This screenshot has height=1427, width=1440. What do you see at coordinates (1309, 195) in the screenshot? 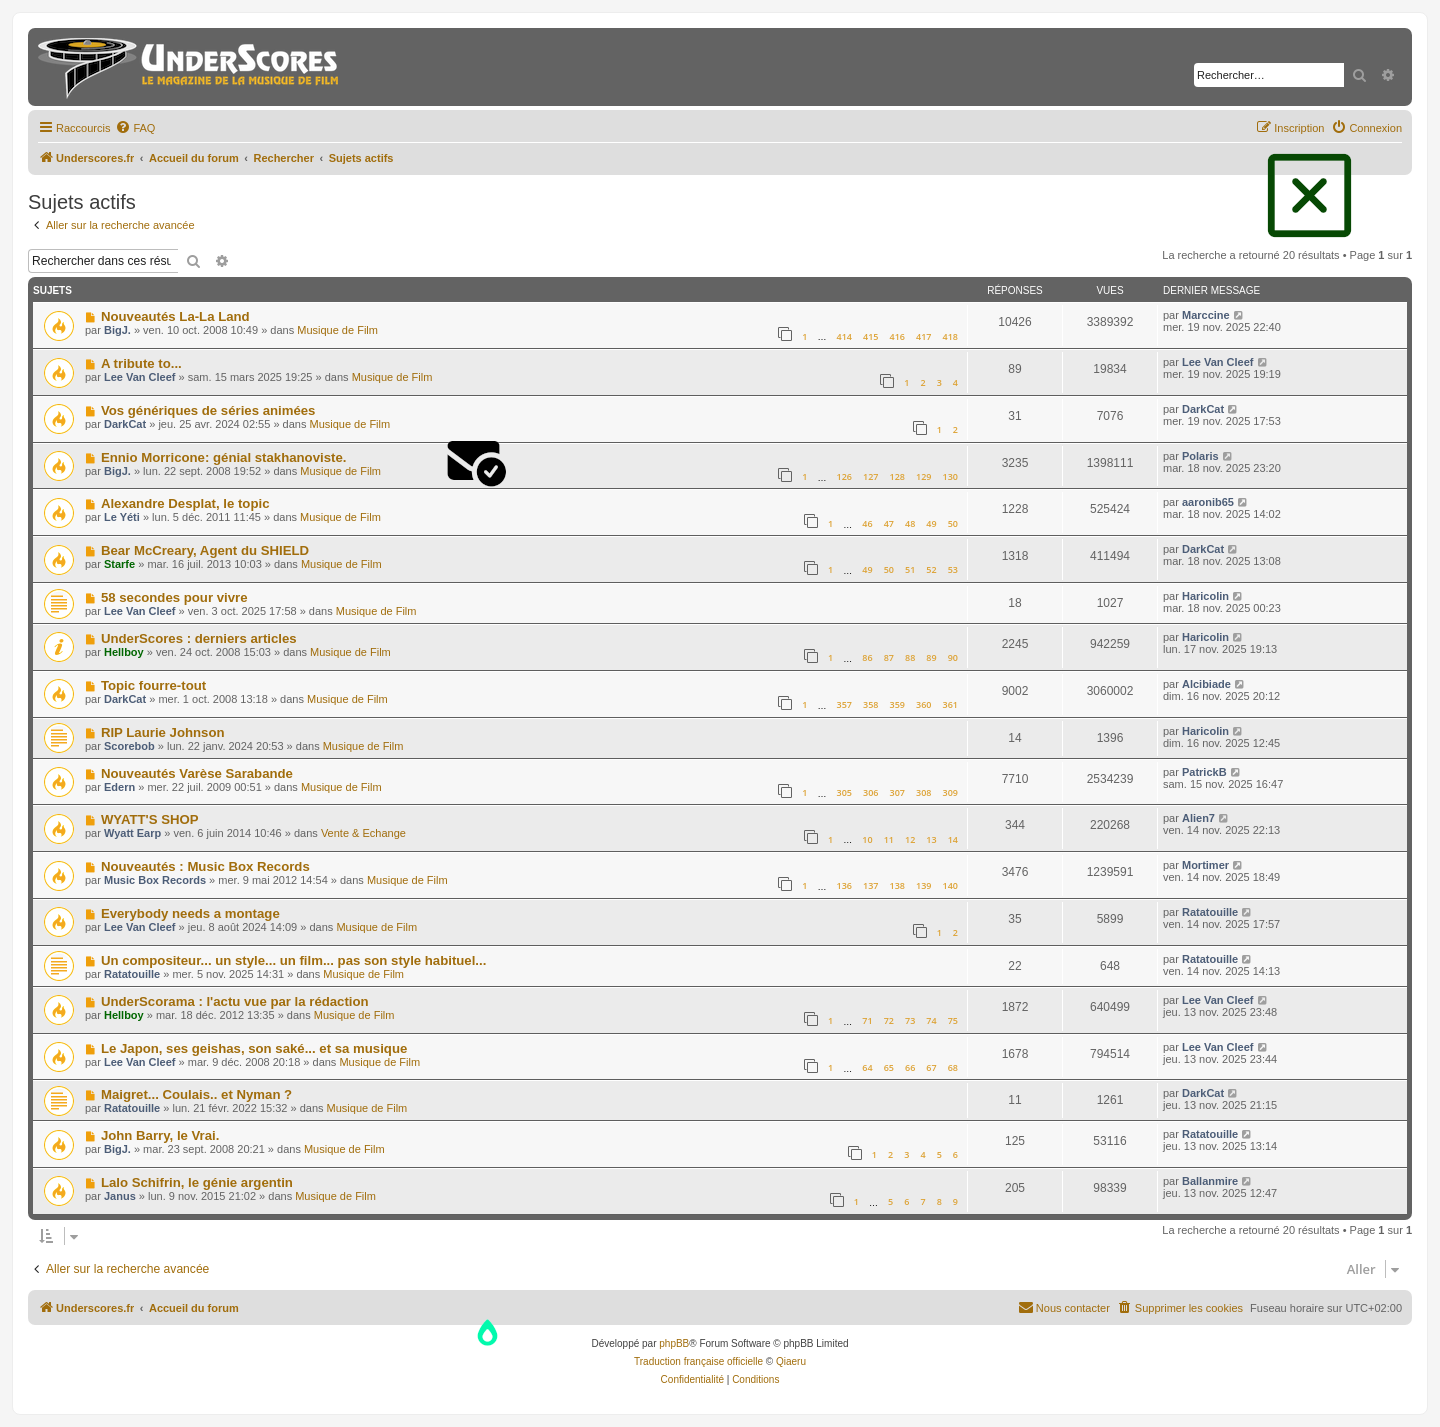
I see `close or dismiss a dialog box` at bounding box center [1309, 195].